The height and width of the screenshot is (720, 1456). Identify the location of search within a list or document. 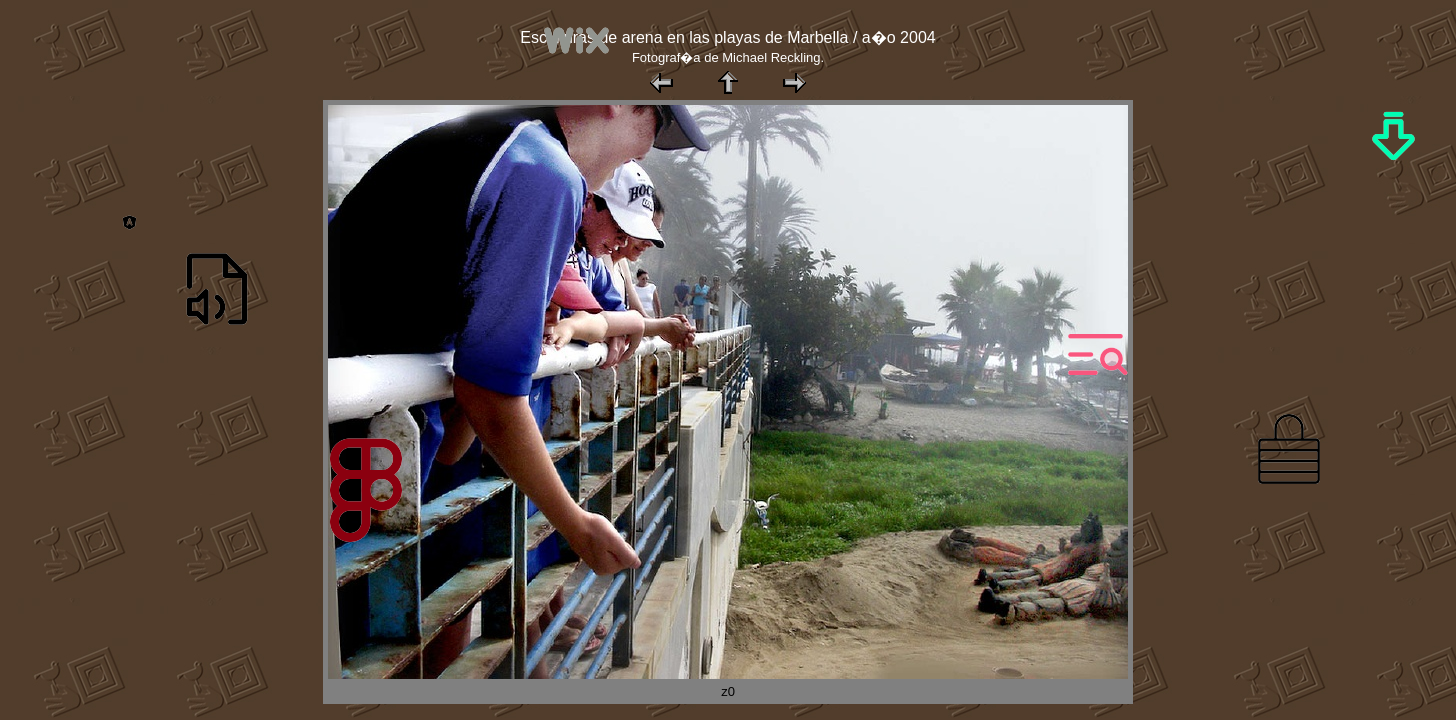
(1095, 354).